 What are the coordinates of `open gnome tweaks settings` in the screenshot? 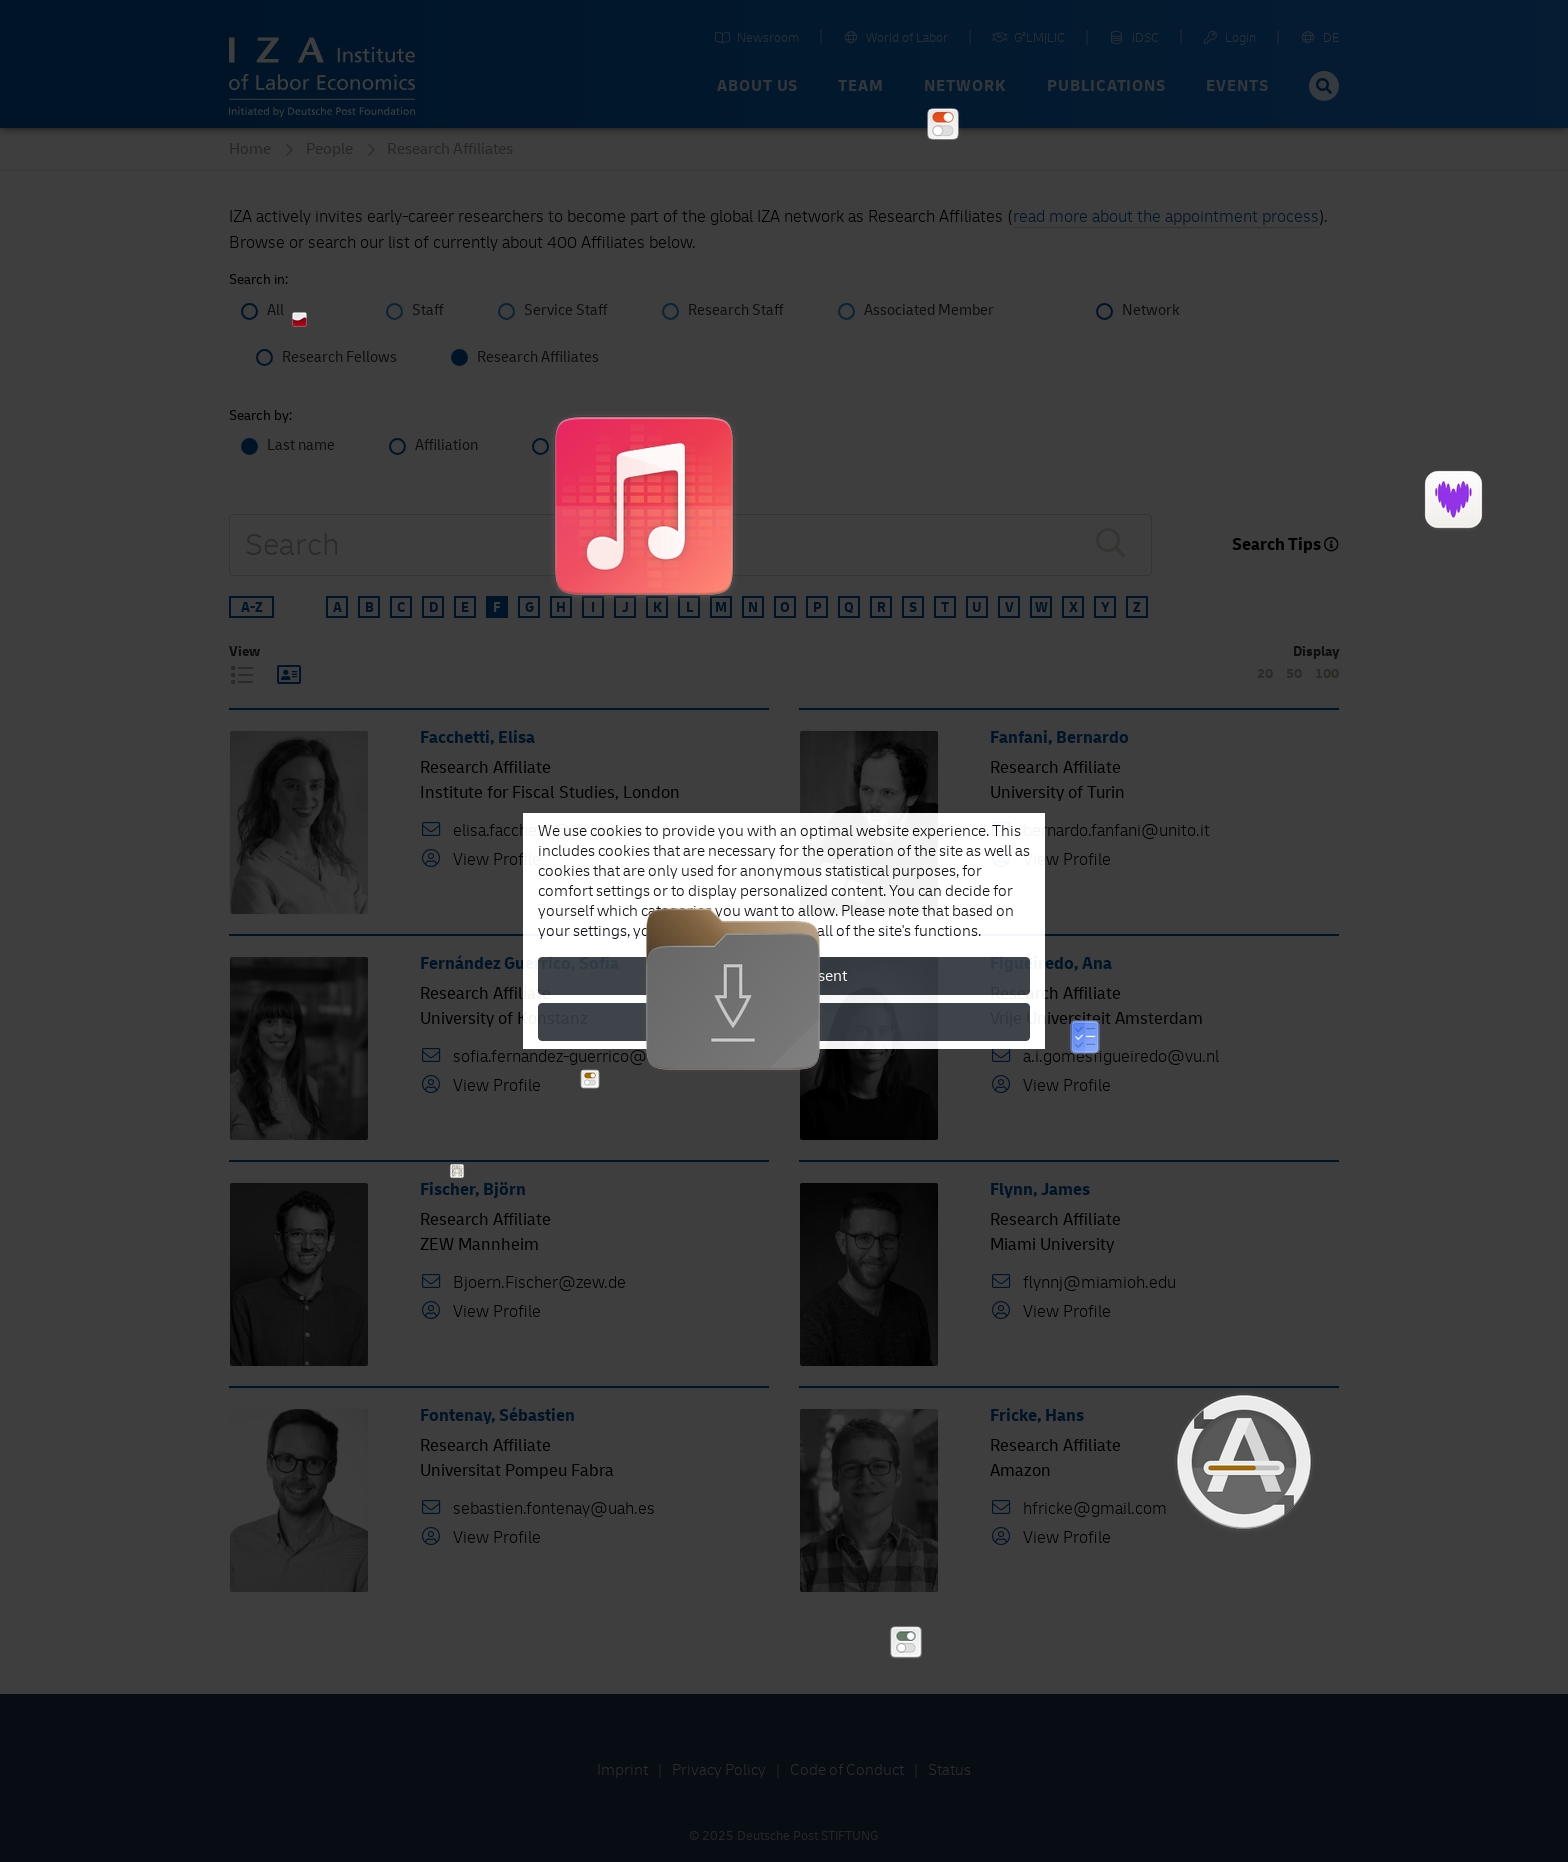 It's located at (906, 1642).